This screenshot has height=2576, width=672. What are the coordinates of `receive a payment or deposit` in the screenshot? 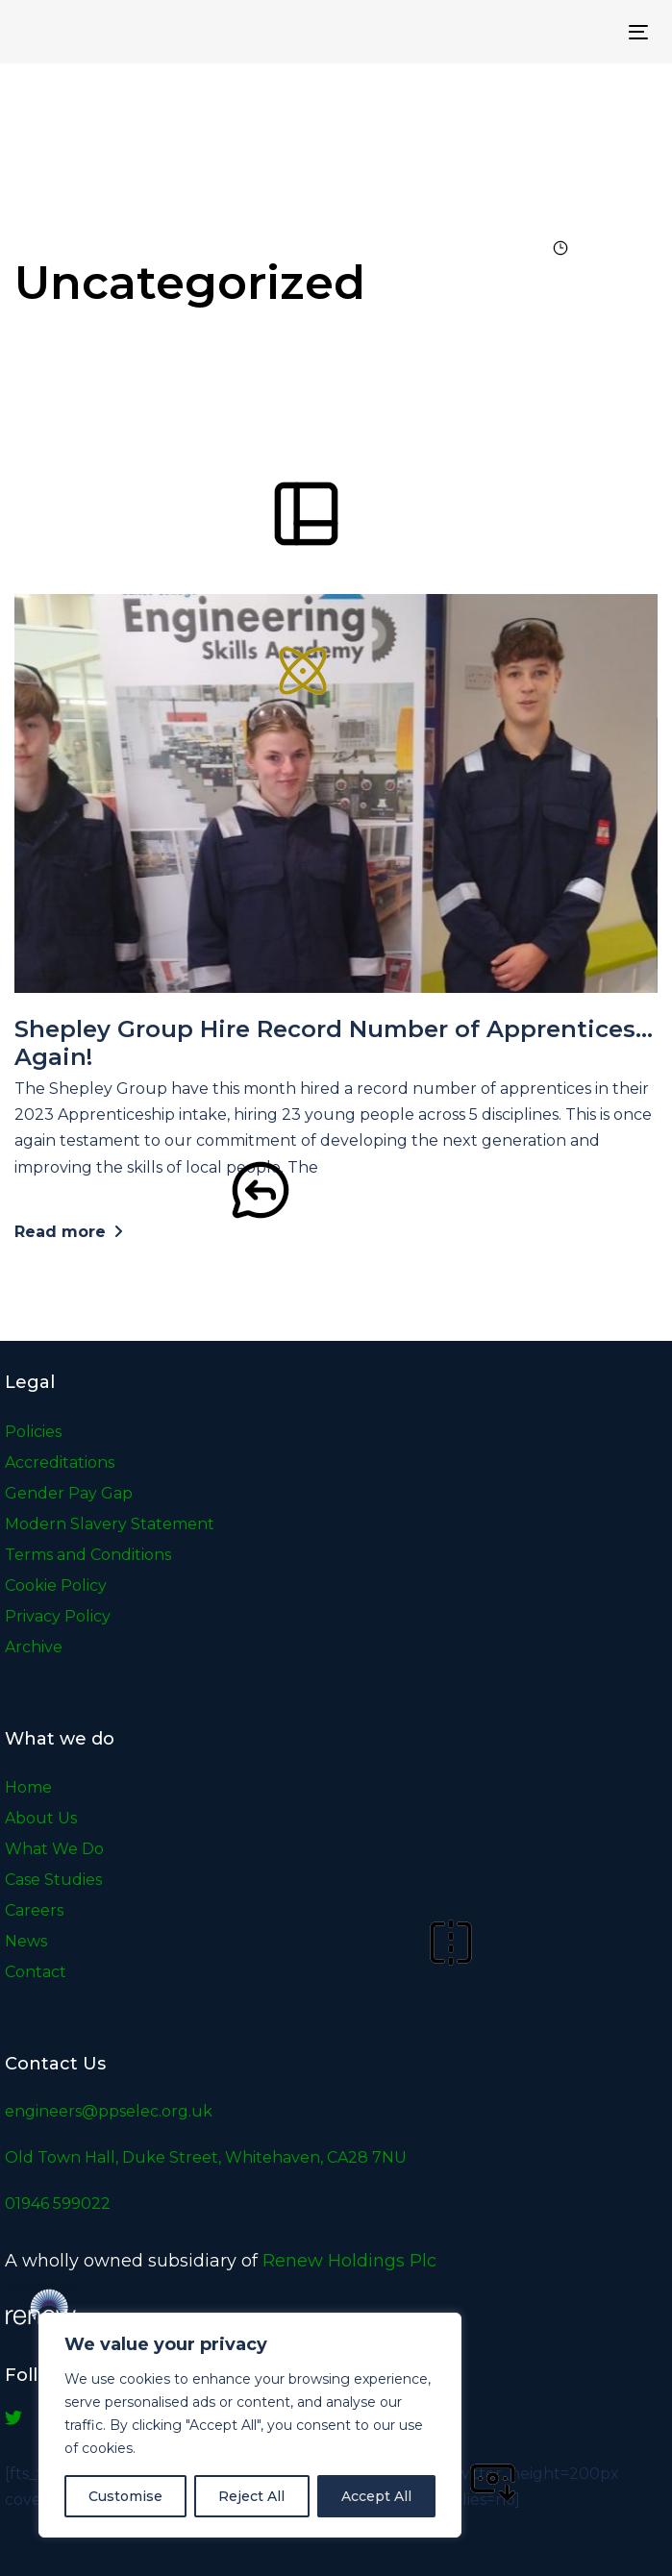 It's located at (492, 2478).